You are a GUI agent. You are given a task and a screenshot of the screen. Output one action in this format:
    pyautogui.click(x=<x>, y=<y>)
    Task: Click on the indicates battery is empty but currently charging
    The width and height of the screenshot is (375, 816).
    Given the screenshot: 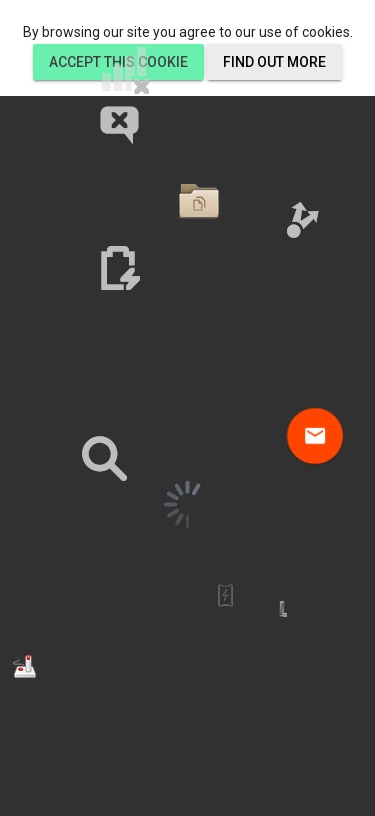 What is the action you would take?
    pyautogui.click(x=118, y=268)
    